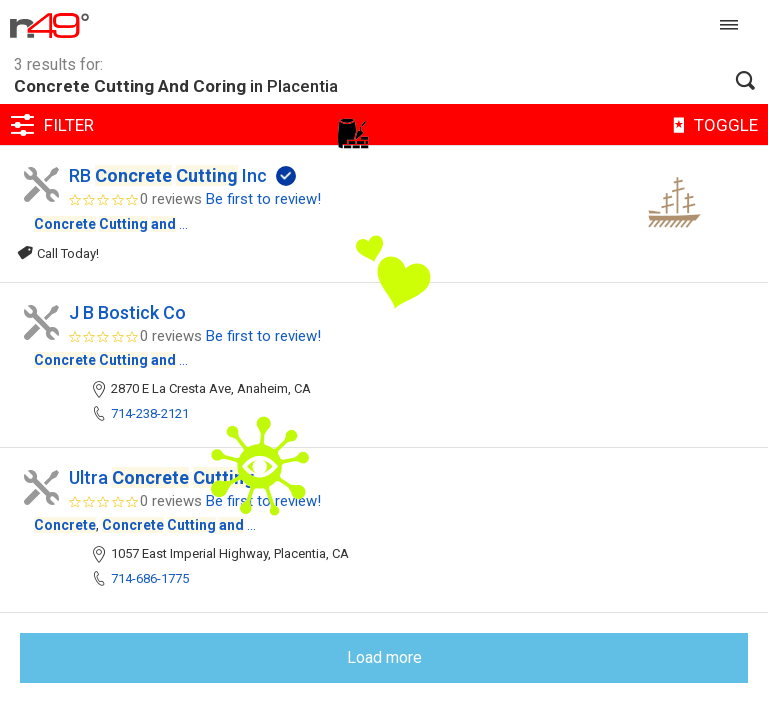 The height and width of the screenshot is (720, 768). Describe the element at coordinates (674, 202) in the screenshot. I see `select galley ship unit in strategy game` at that location.